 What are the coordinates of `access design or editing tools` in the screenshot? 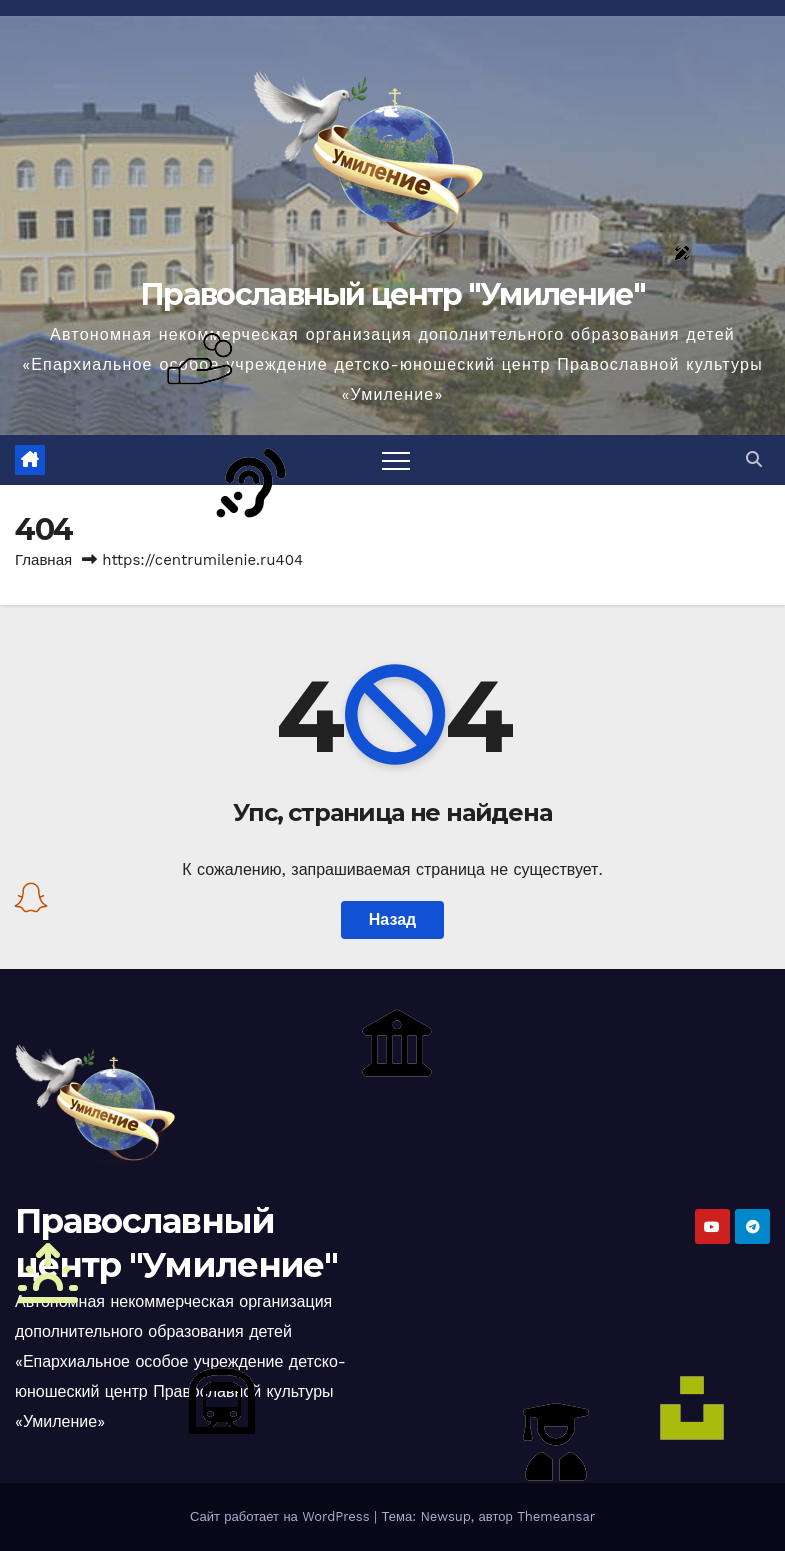 It's located at (682, 253).